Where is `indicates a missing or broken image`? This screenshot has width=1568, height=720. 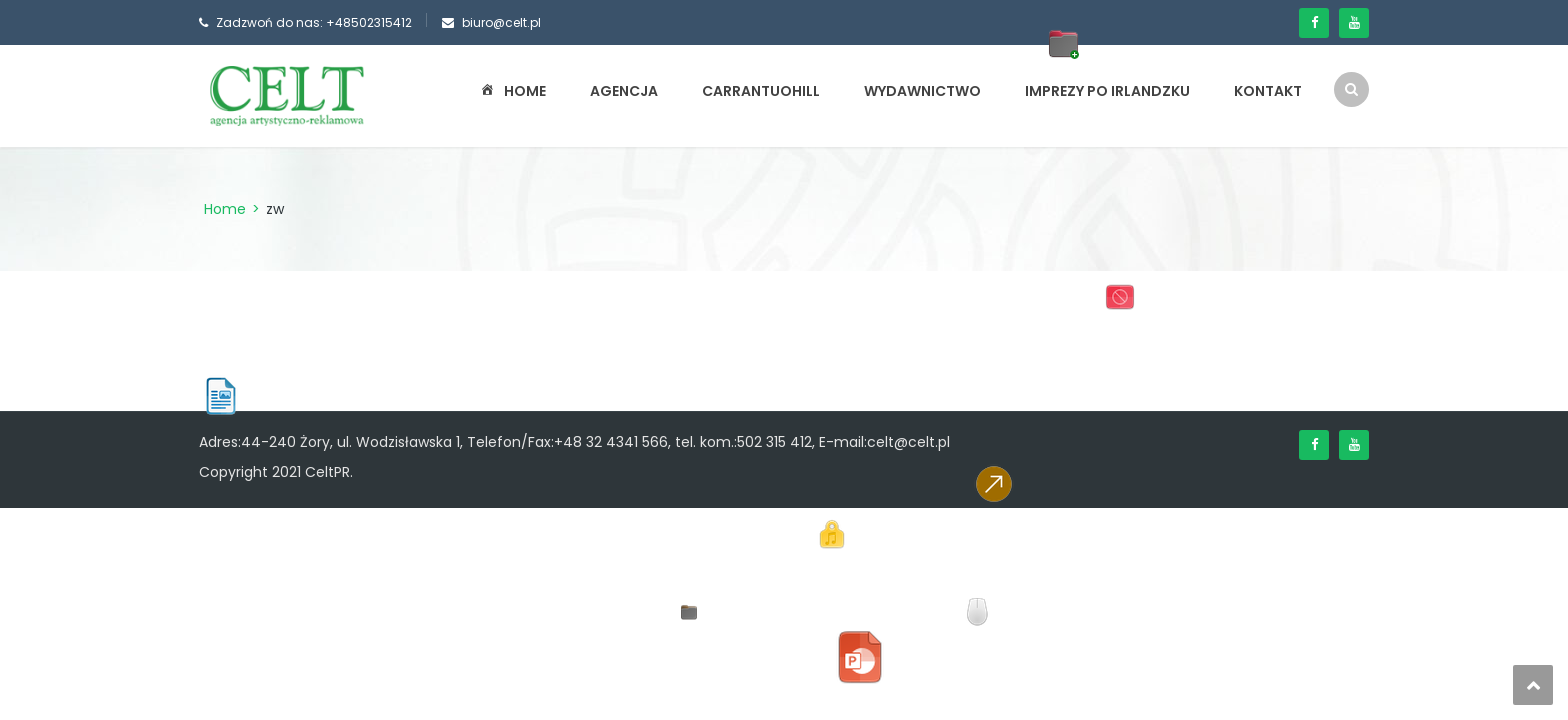
indicates a missing or broken image is located at coordinates (1120, 296).